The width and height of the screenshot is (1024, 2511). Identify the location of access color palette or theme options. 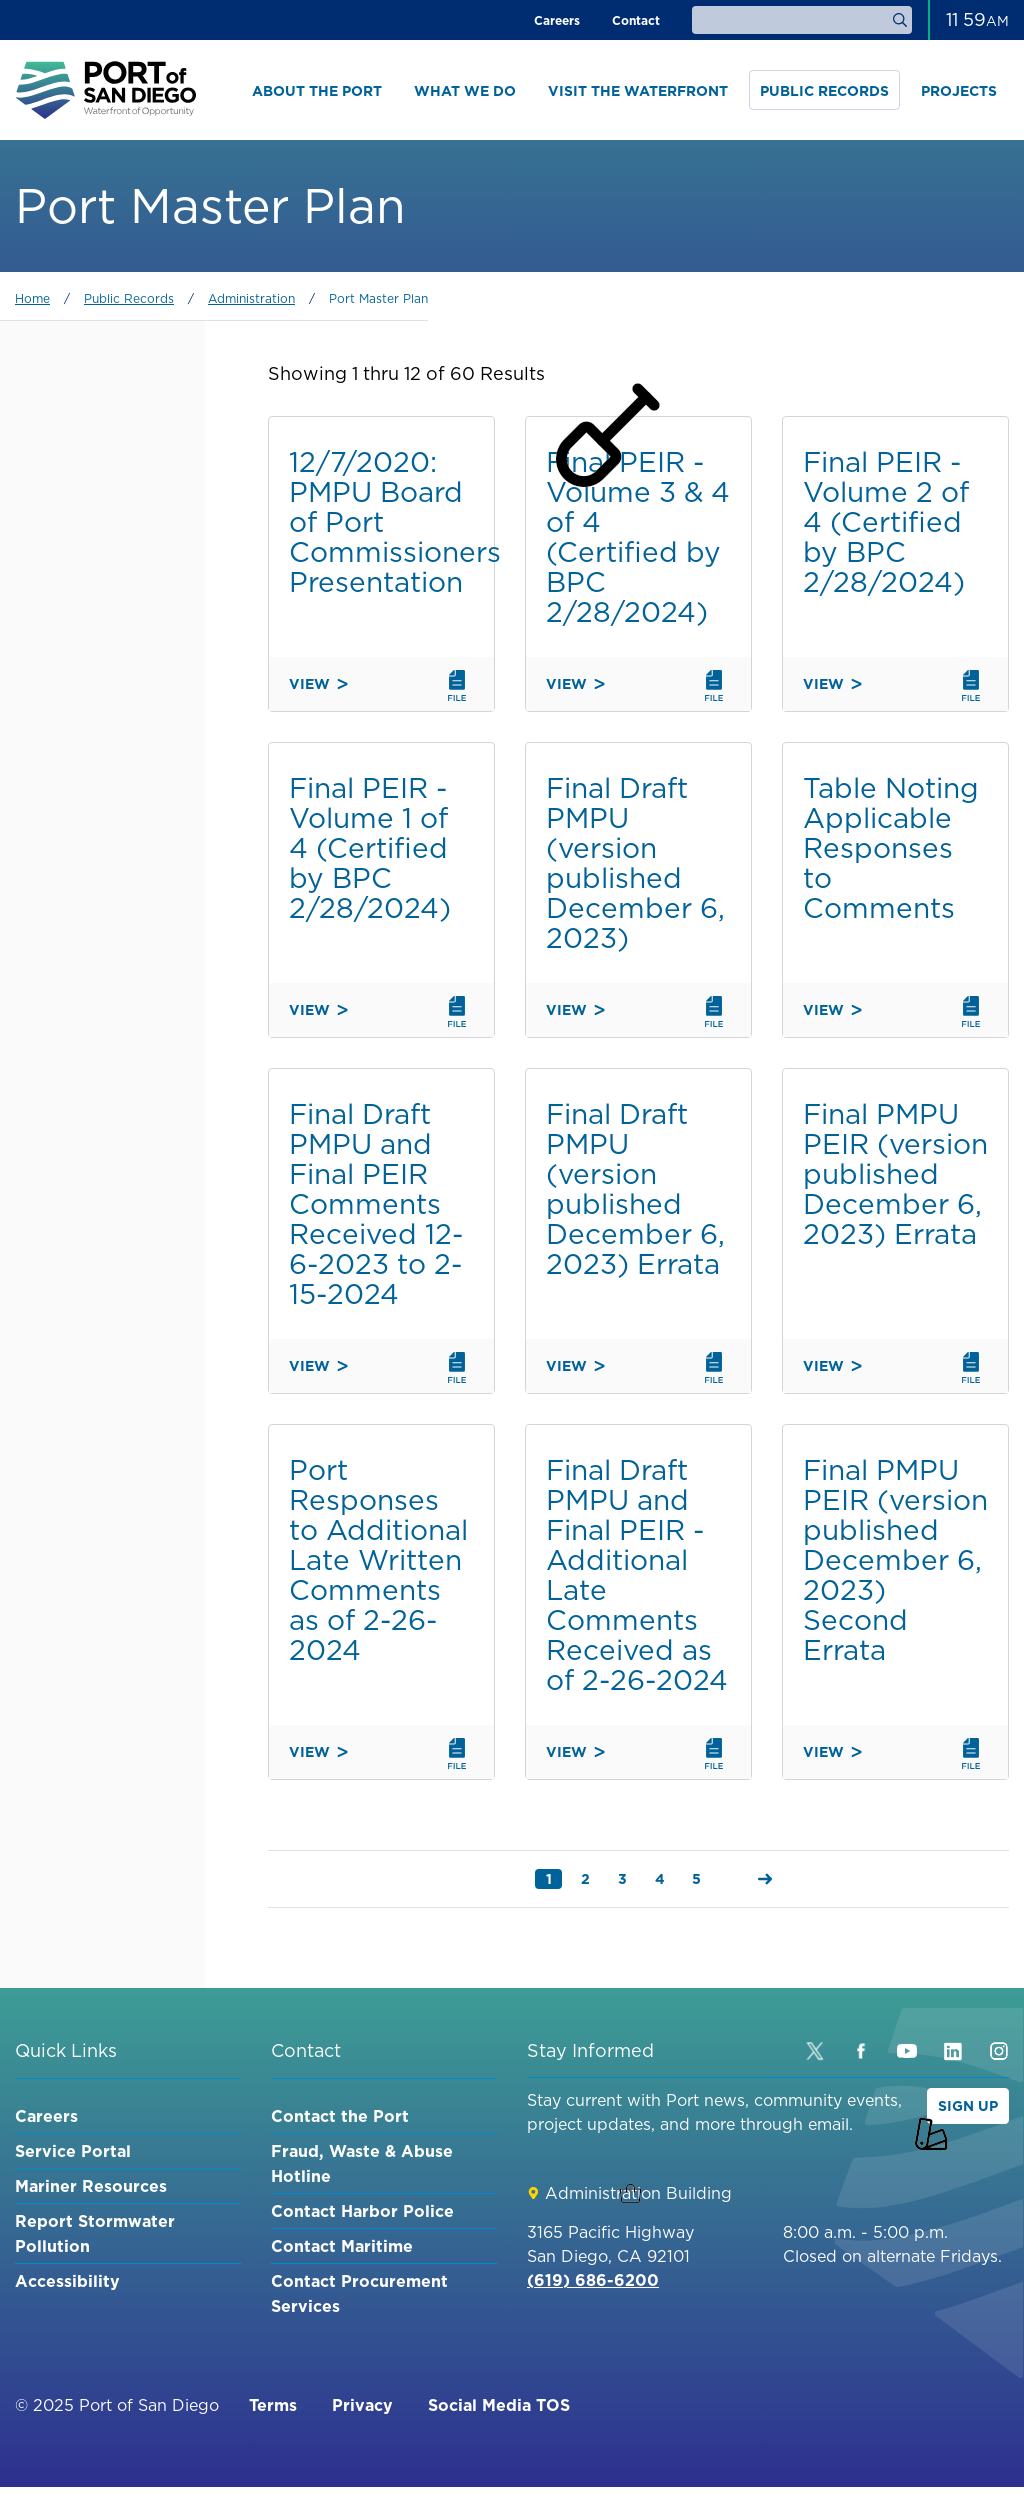
(930, 2135).